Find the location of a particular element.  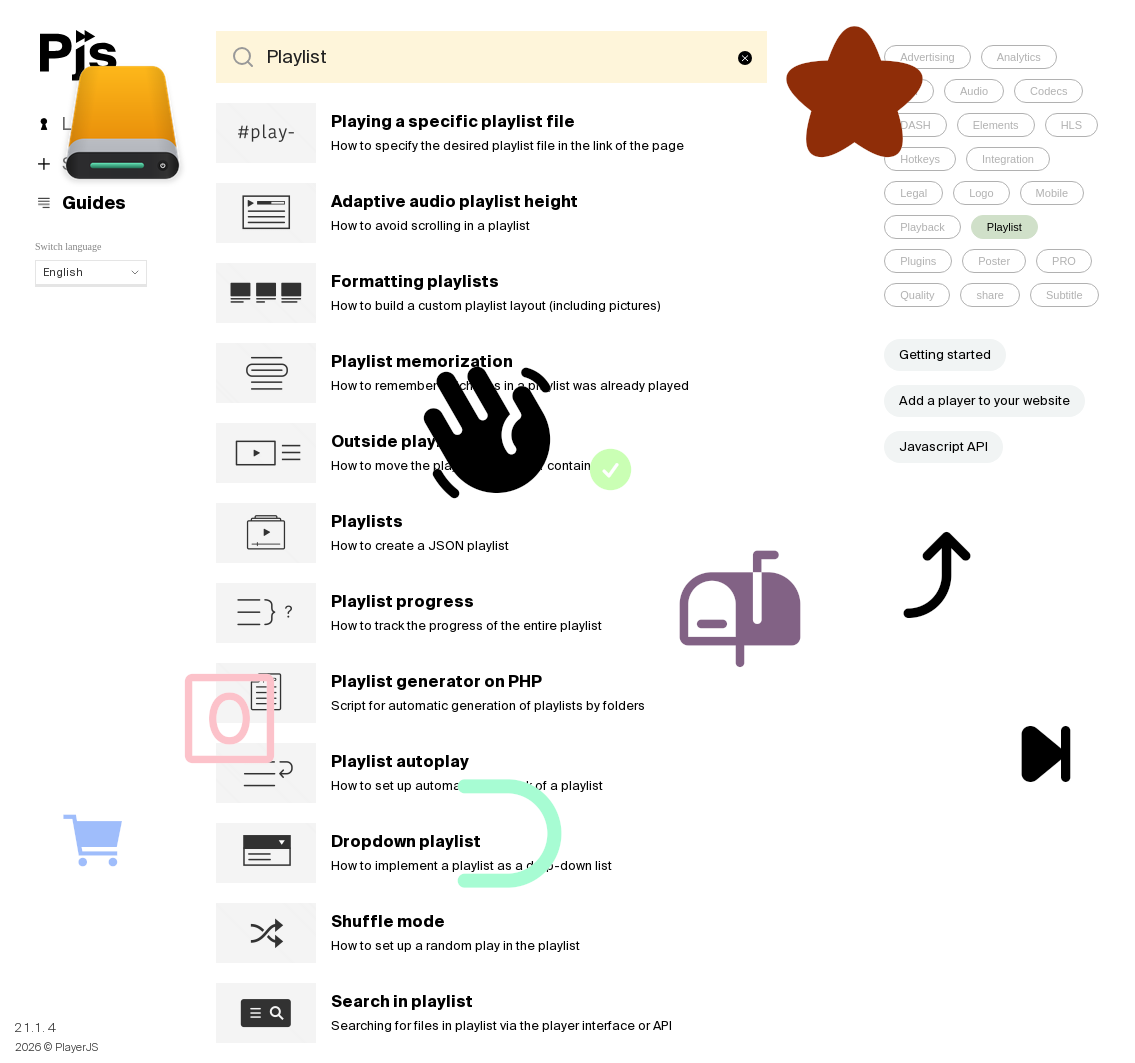

external USB hard drive connected is located at coordinates (122, 122).